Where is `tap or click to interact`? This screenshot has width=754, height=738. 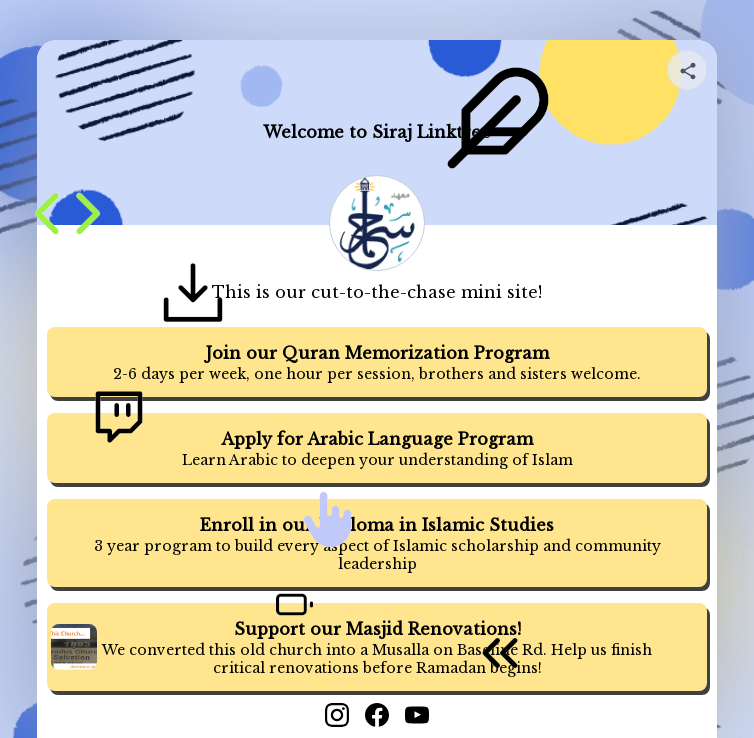
tap or click to interact is located at coordinates (327, 519).